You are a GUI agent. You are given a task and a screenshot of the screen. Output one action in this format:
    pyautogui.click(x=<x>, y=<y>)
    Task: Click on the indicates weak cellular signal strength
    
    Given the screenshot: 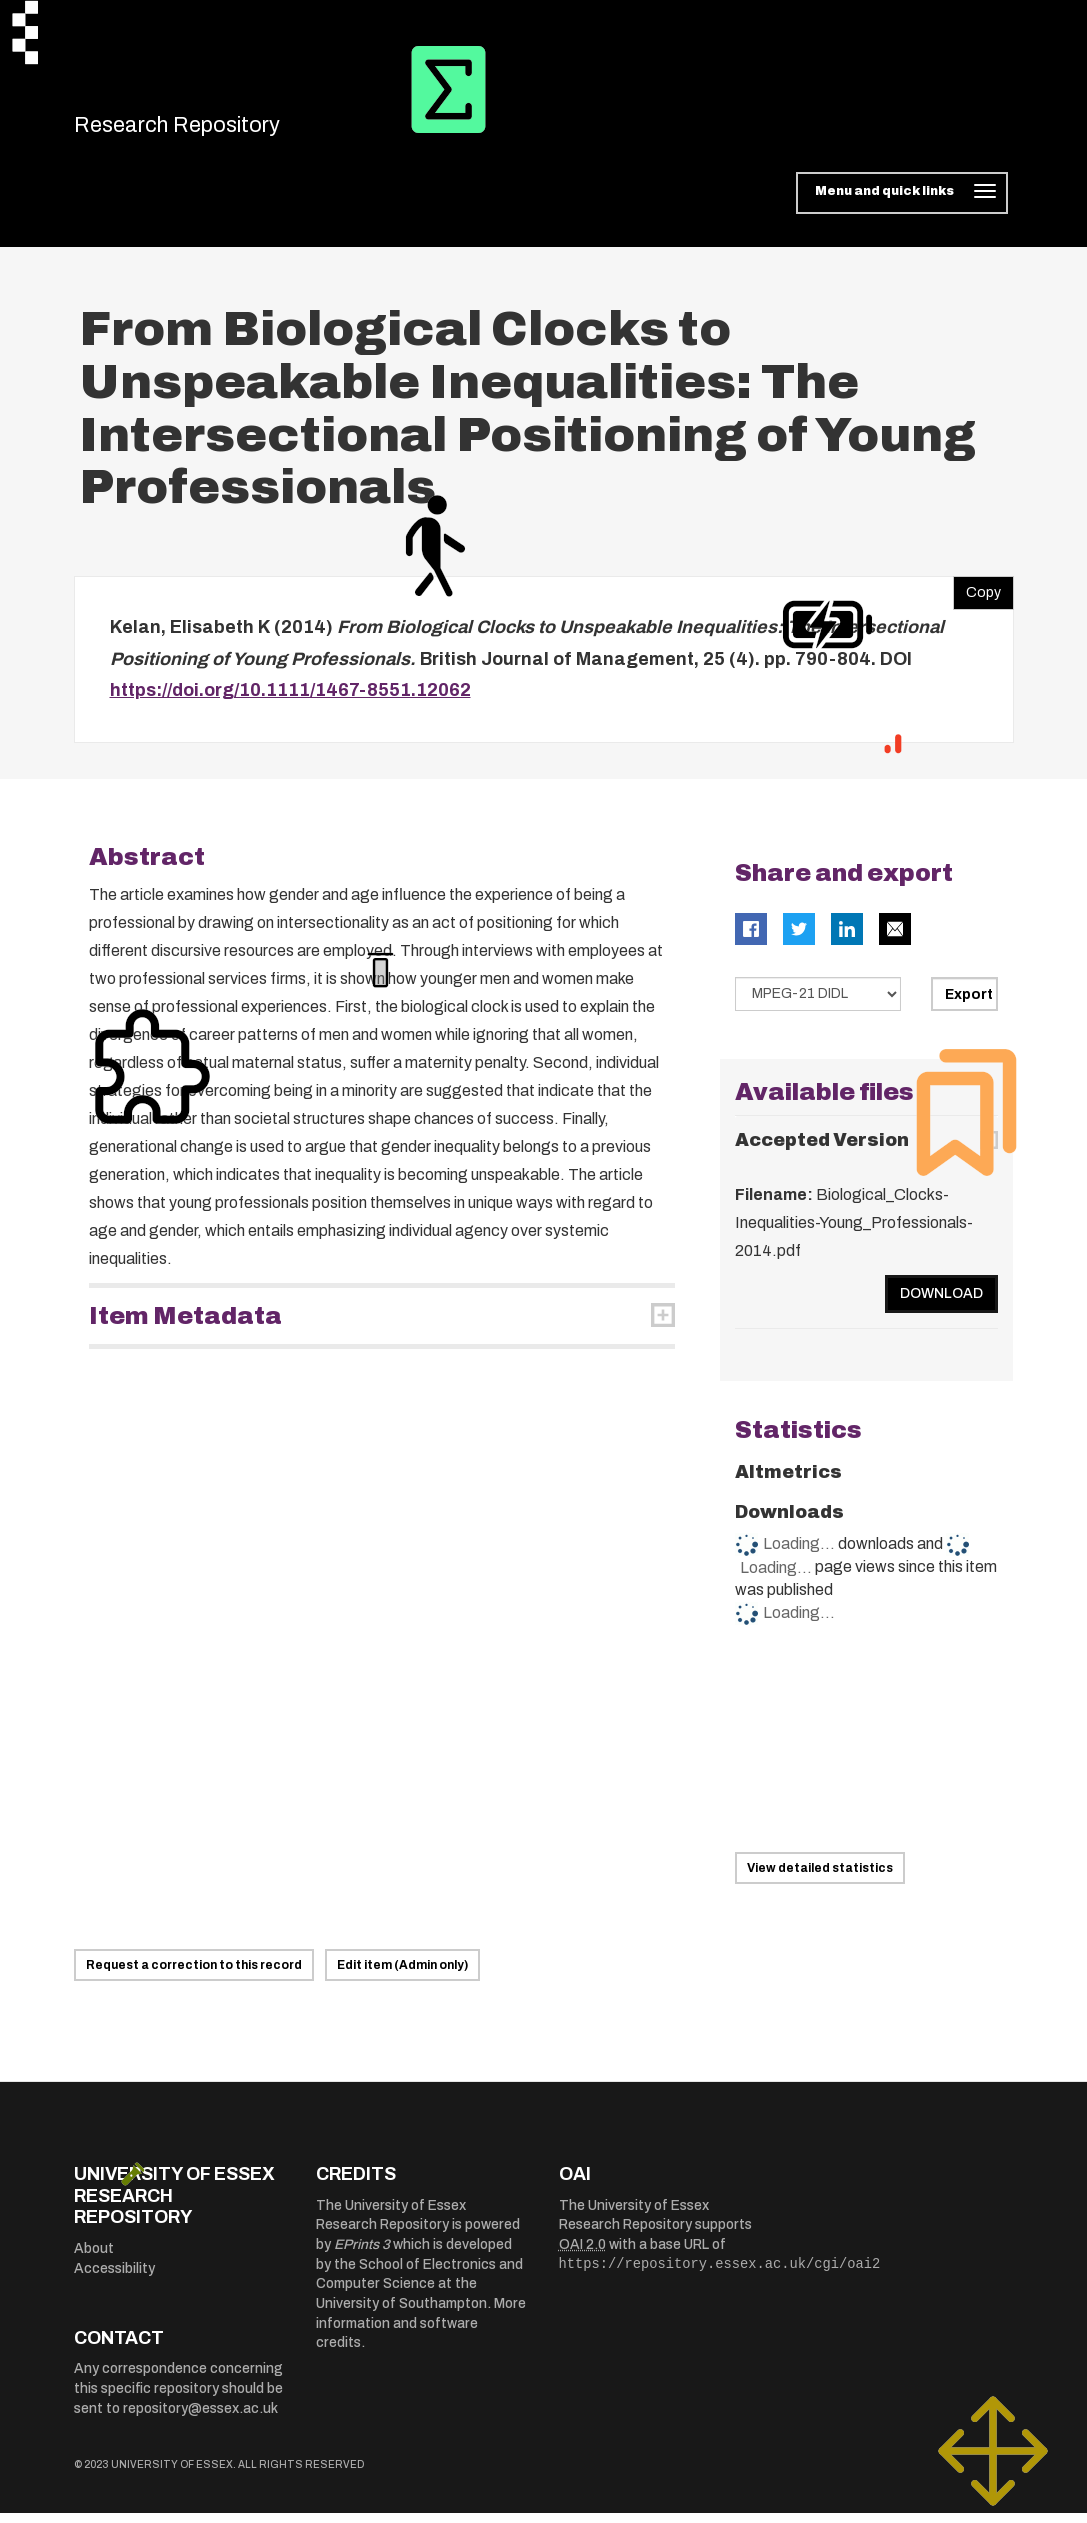 What is the action you would take?
    pyautogui.click(x=911, y=731)
    